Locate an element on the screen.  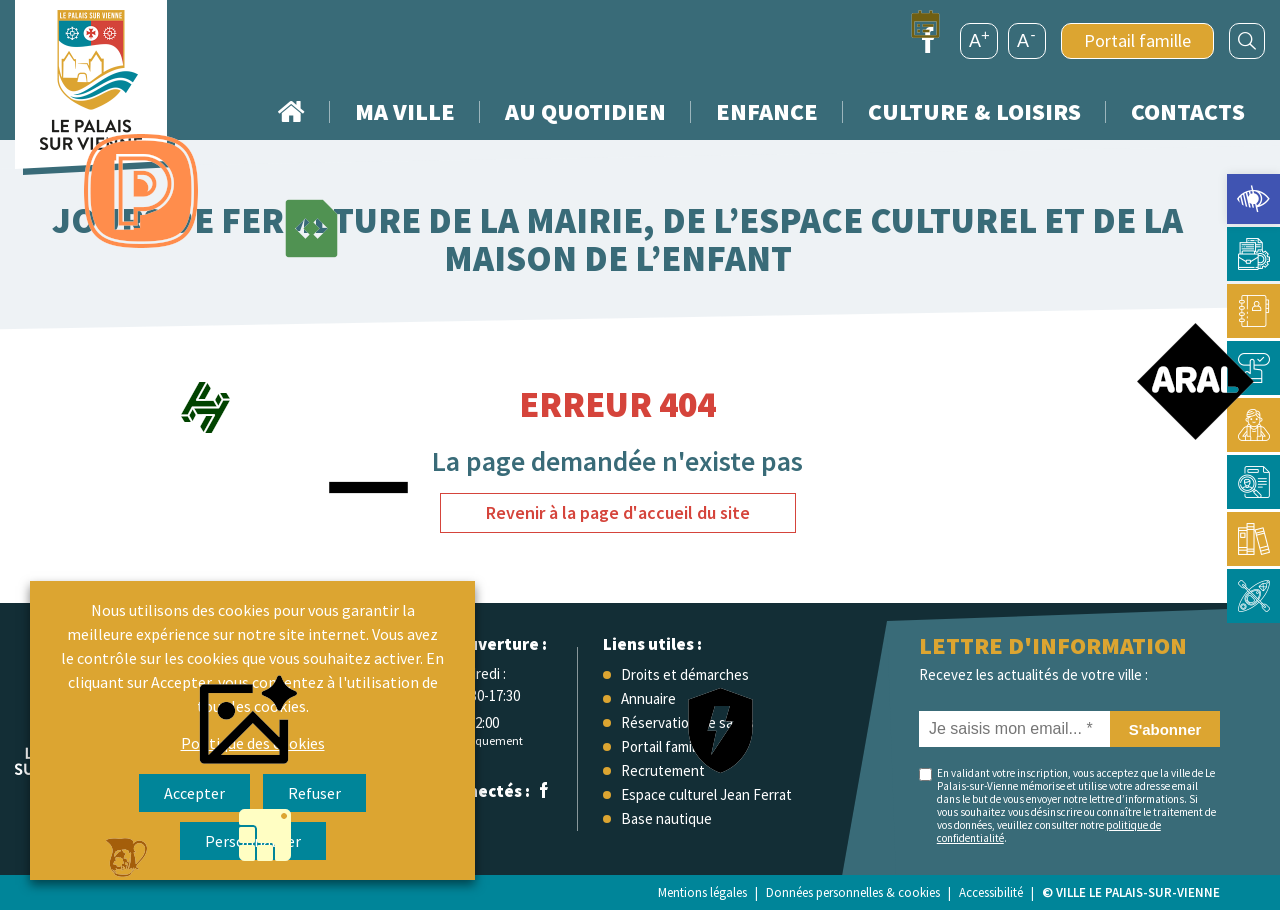
open a code or source file is located at coordinates (311, 228).